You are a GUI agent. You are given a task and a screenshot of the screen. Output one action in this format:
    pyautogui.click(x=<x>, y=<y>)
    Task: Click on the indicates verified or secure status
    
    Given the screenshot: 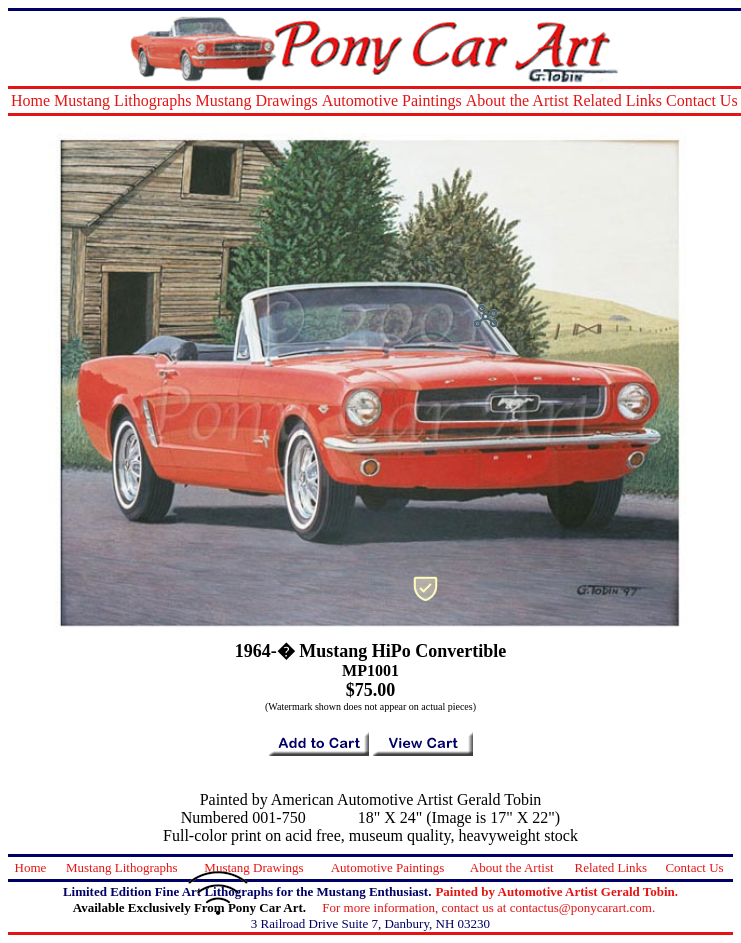 What is the action you would take?
    pyautogui.click(x=425, y=587)
    